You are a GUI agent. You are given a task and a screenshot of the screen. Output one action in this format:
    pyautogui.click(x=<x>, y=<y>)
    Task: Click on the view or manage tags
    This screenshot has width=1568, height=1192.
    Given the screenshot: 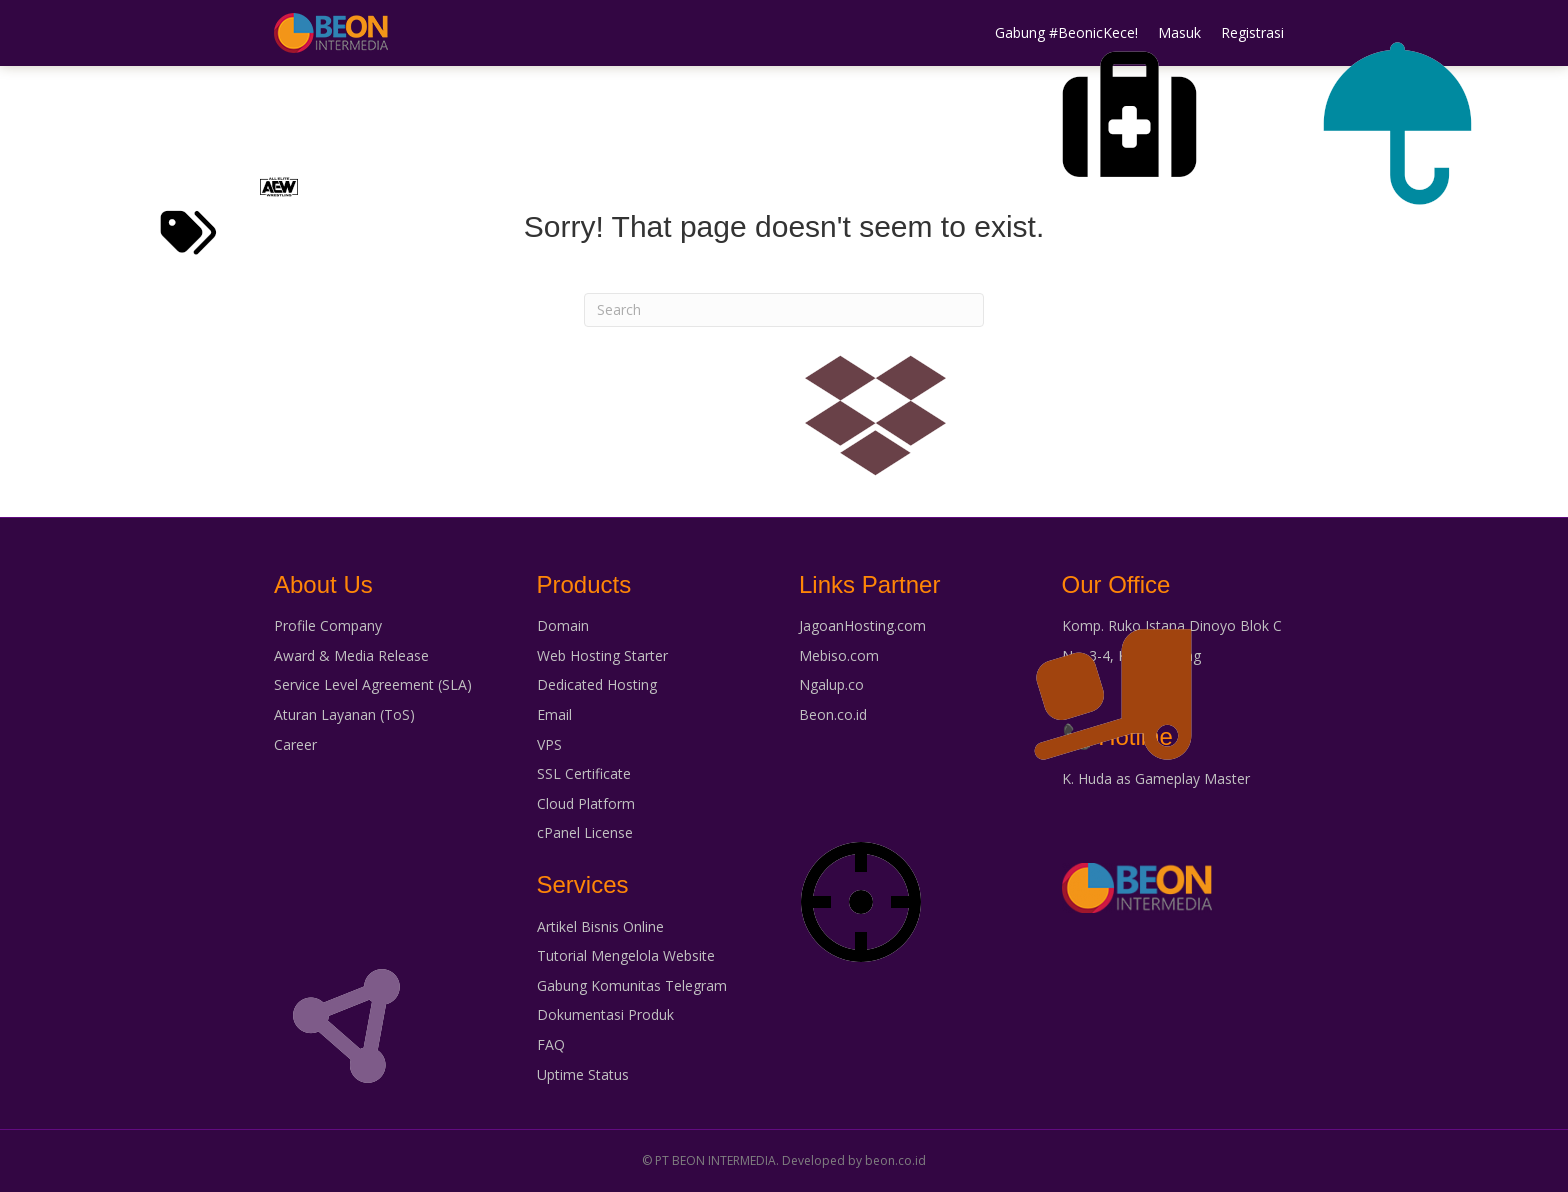 What is the action you would take?
    pyautogui.click(x=187, y=234)
    